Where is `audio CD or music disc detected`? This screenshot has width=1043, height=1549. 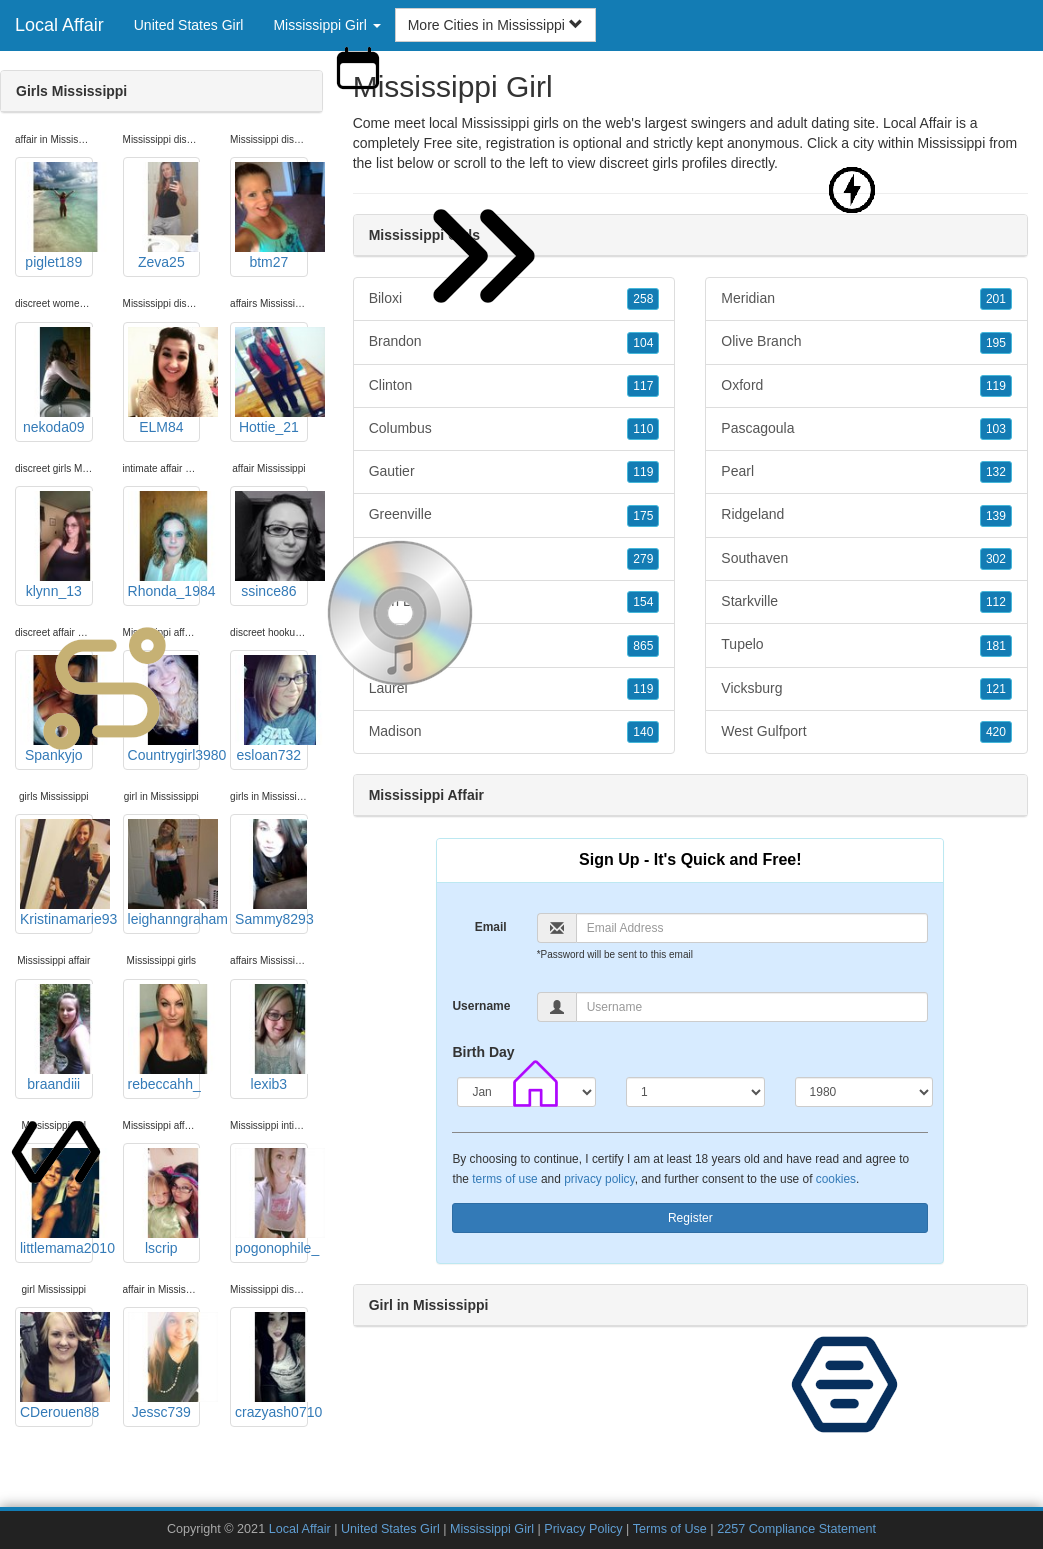
audio CD or music disc detected is located at coordinates (400, 613).